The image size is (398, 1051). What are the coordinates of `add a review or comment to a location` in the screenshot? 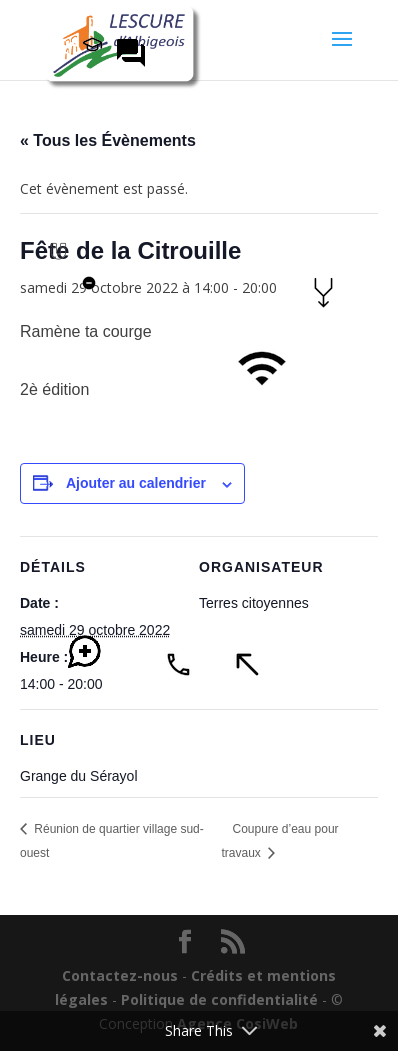 It's located at (85, 651).